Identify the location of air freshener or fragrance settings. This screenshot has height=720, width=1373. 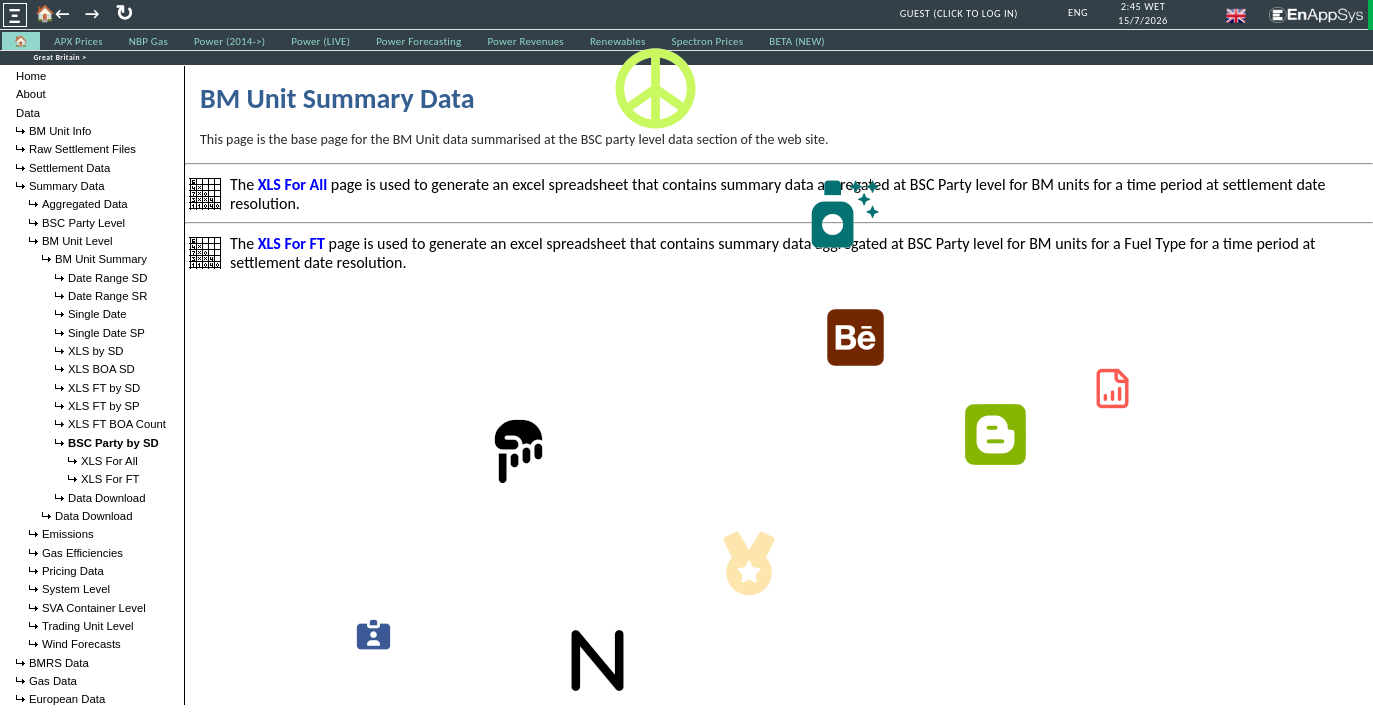
(841, 214).